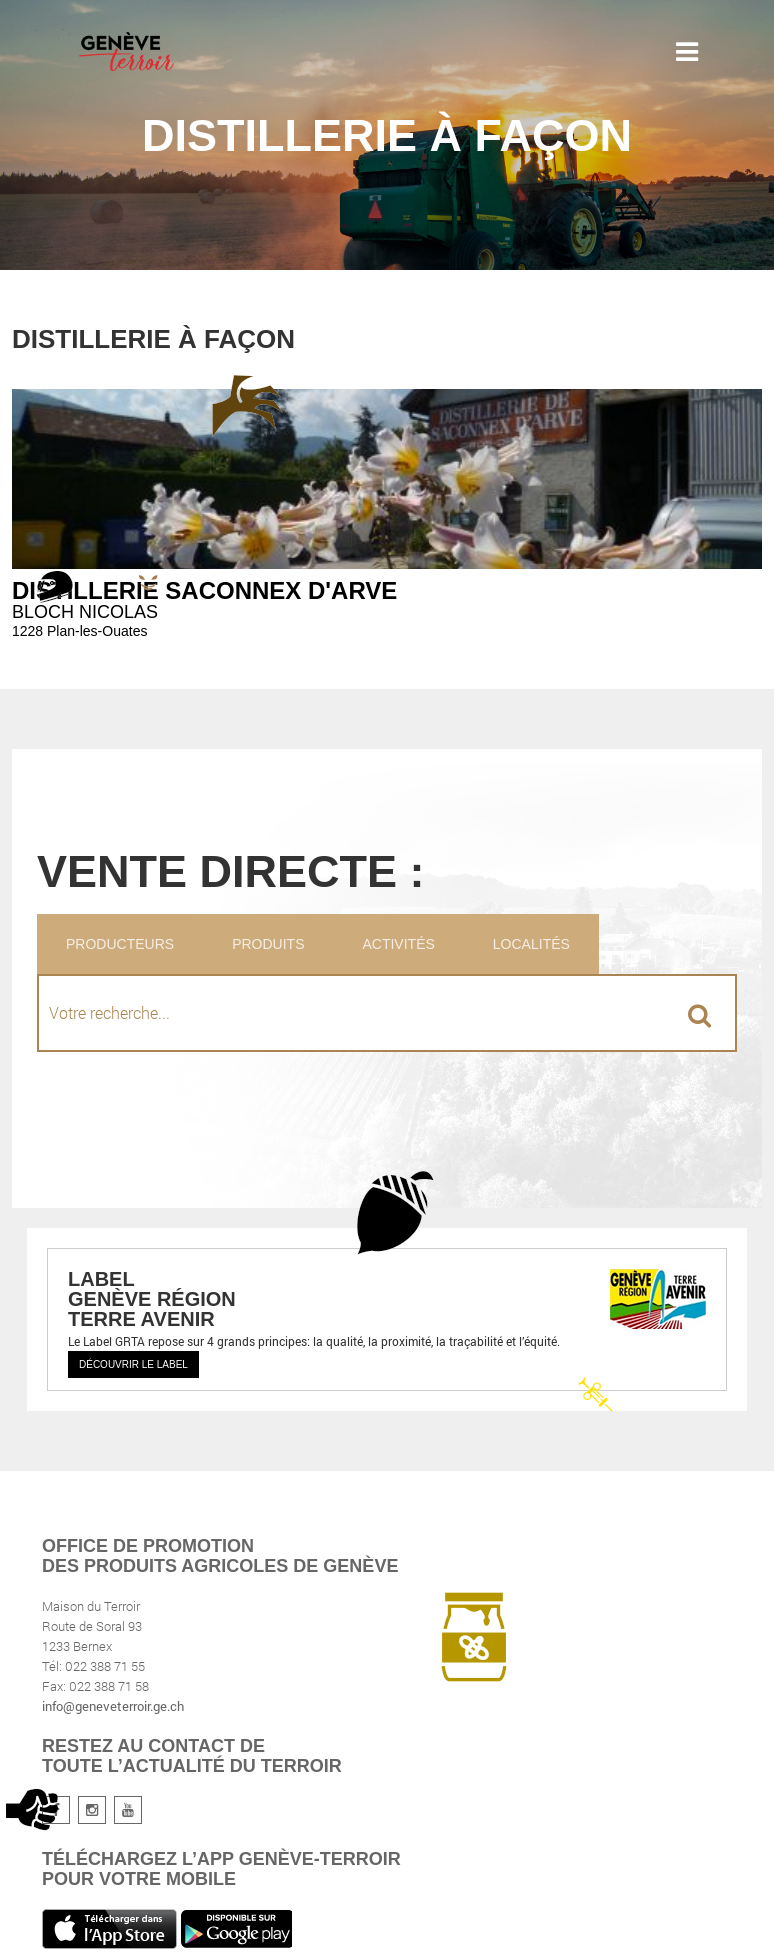 The width and height of the screenshot is (774, 1954). I want to click on indicates a mischievous or cunning character trait, so click(148, 582).